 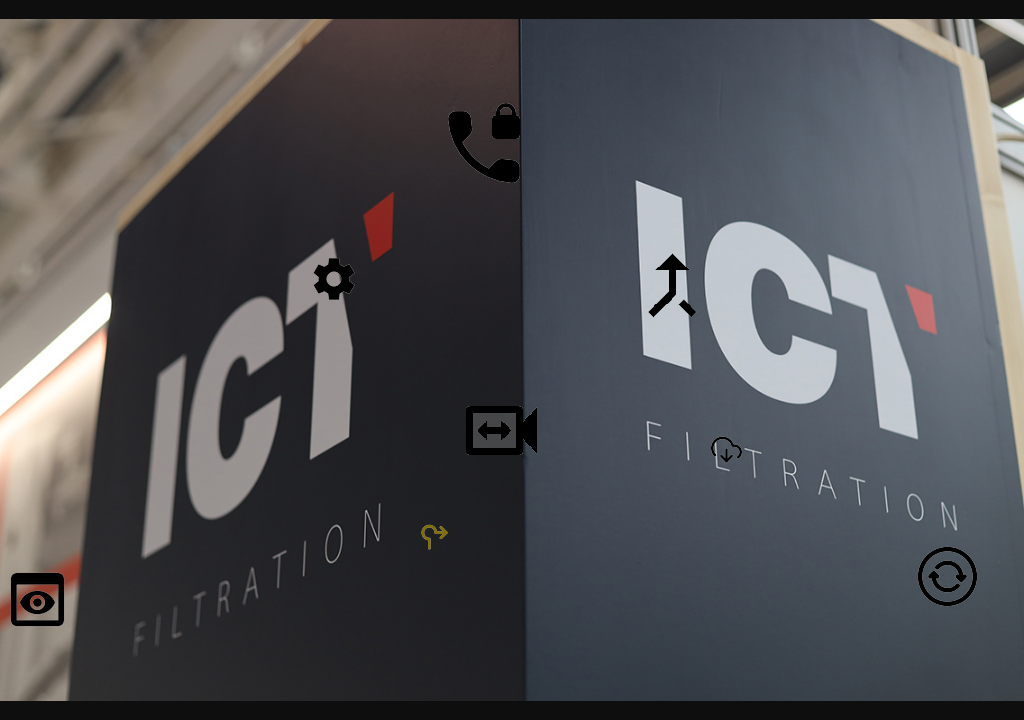 I want to click on switch between front and rear camera during video recording, so click(x=501, y=430).